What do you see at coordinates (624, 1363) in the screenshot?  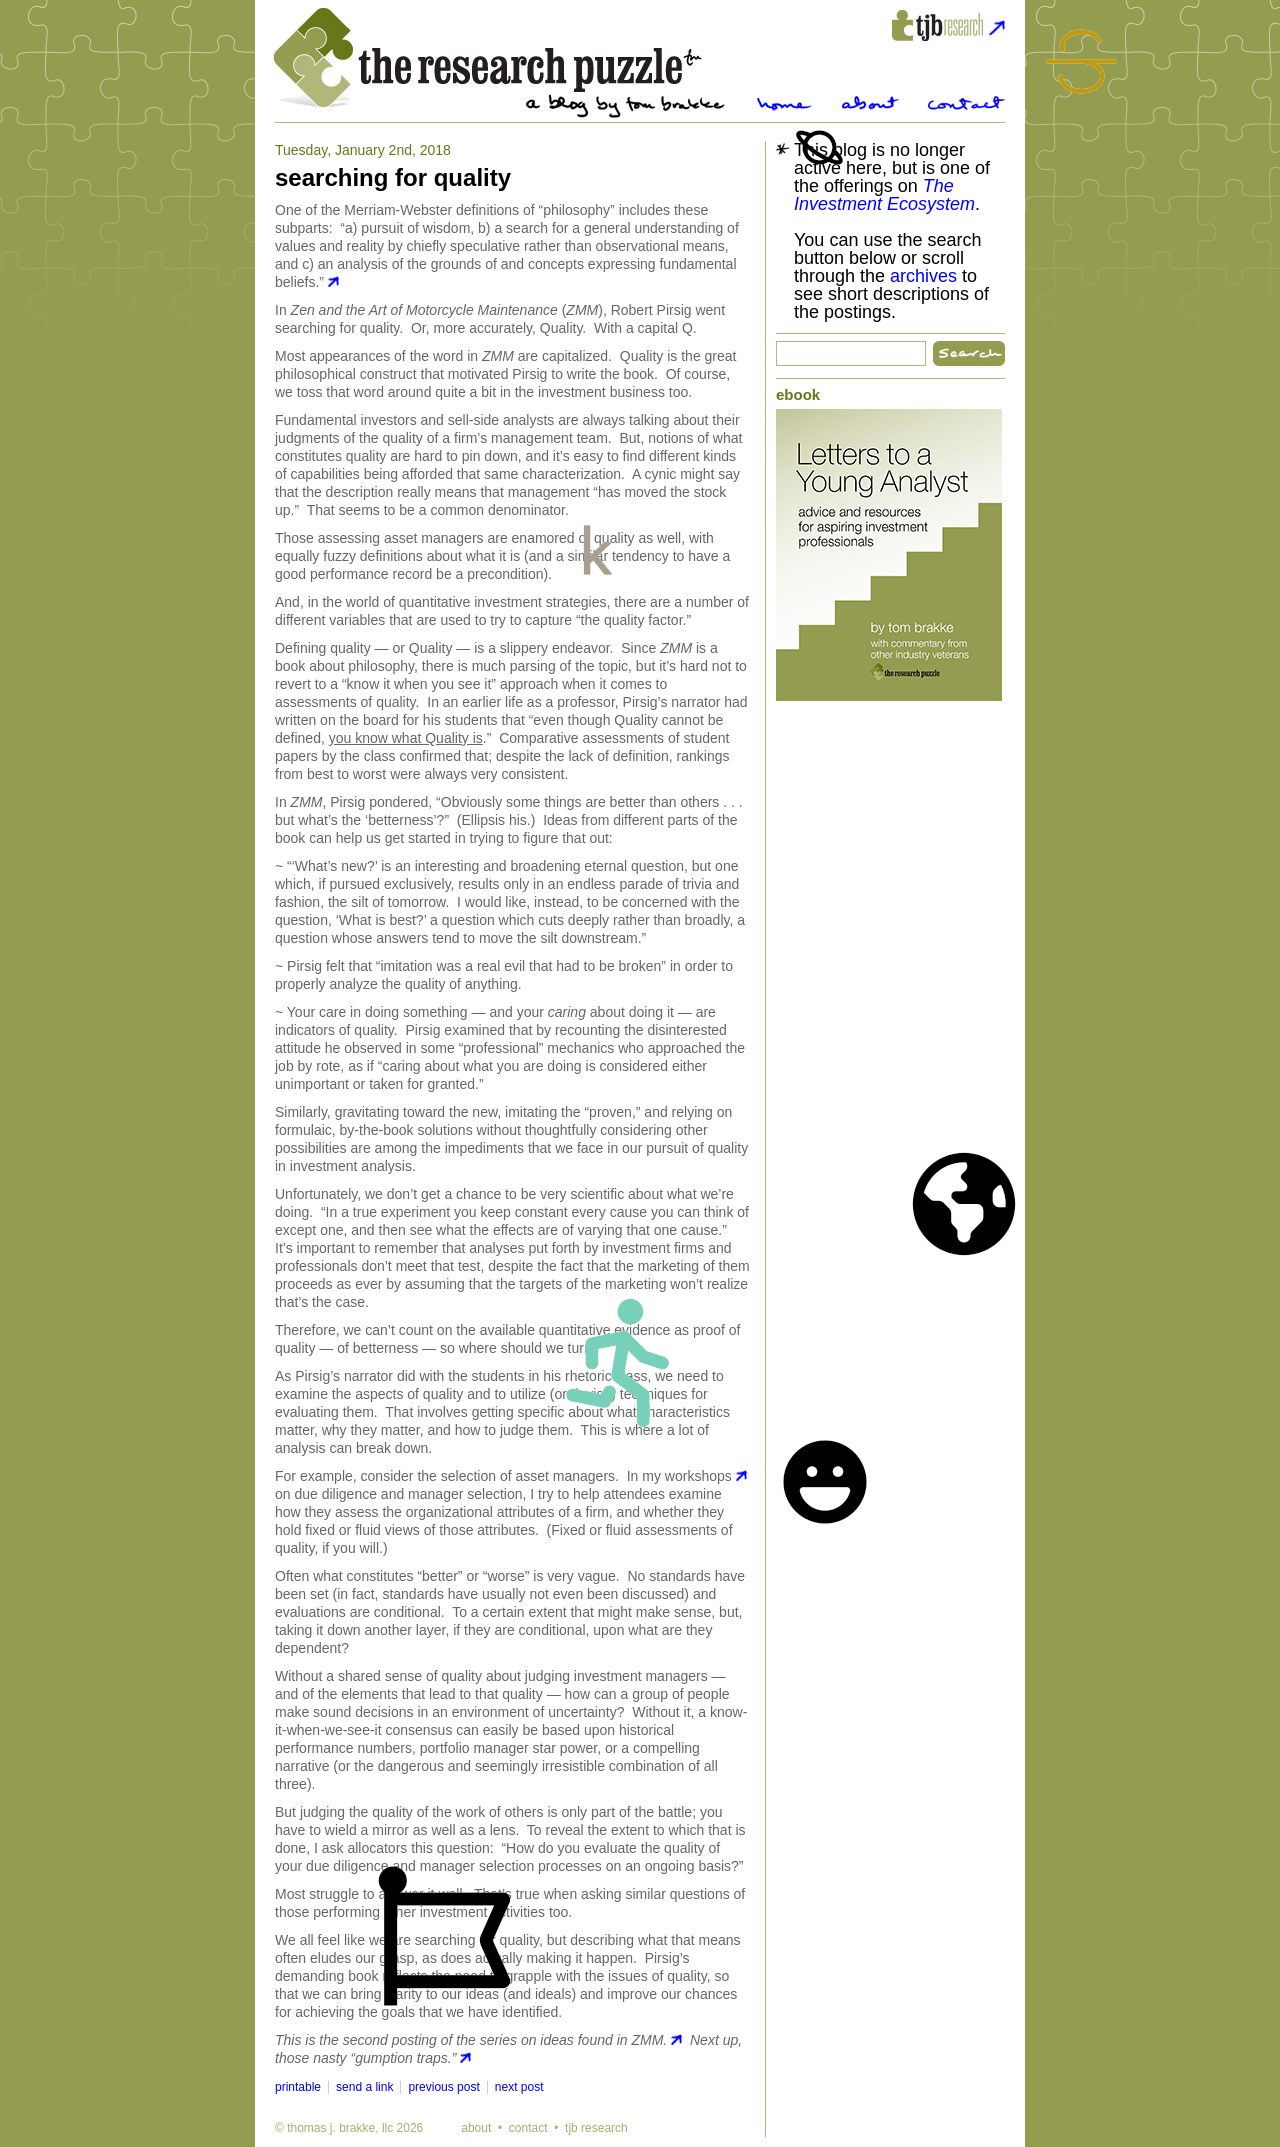 I see `start running or jogging activity` at bounding box center [624, 1363].